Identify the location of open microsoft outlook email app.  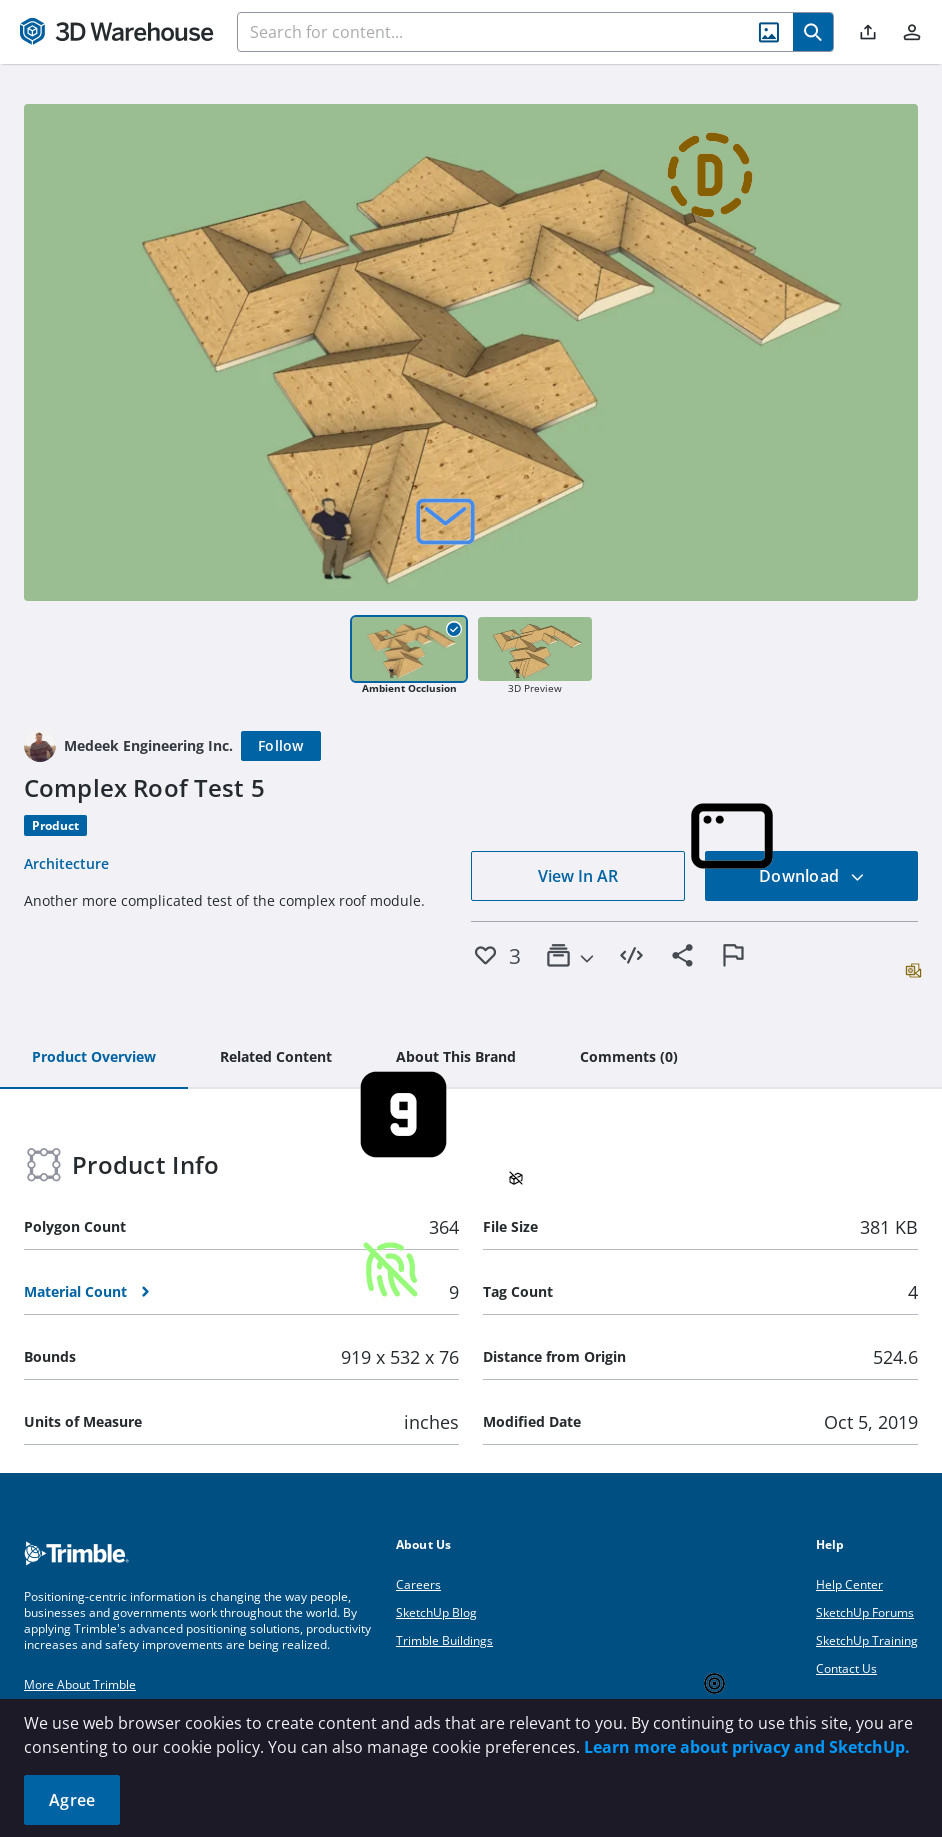
(913, 970).